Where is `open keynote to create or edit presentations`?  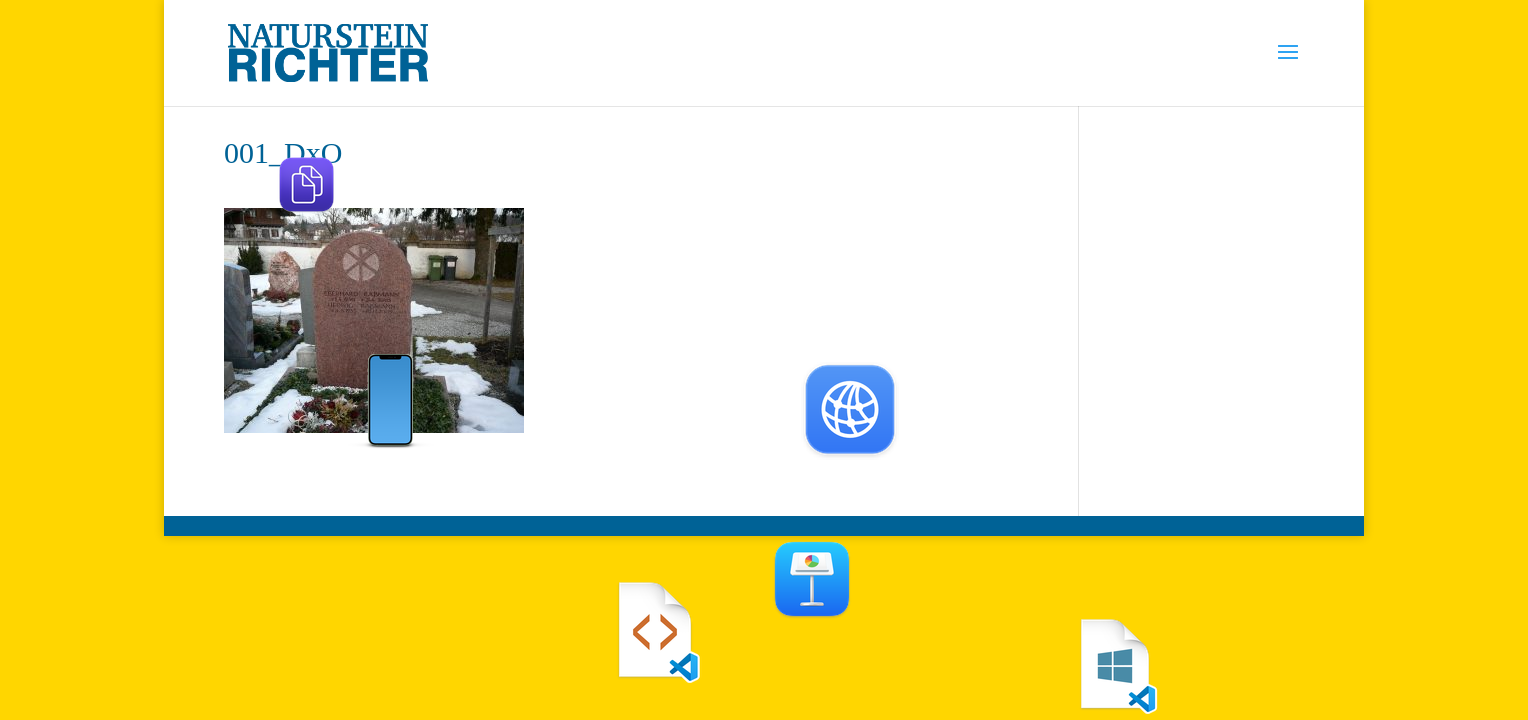 open keynote to create or edit presentations is located at coordinates (812, 579).